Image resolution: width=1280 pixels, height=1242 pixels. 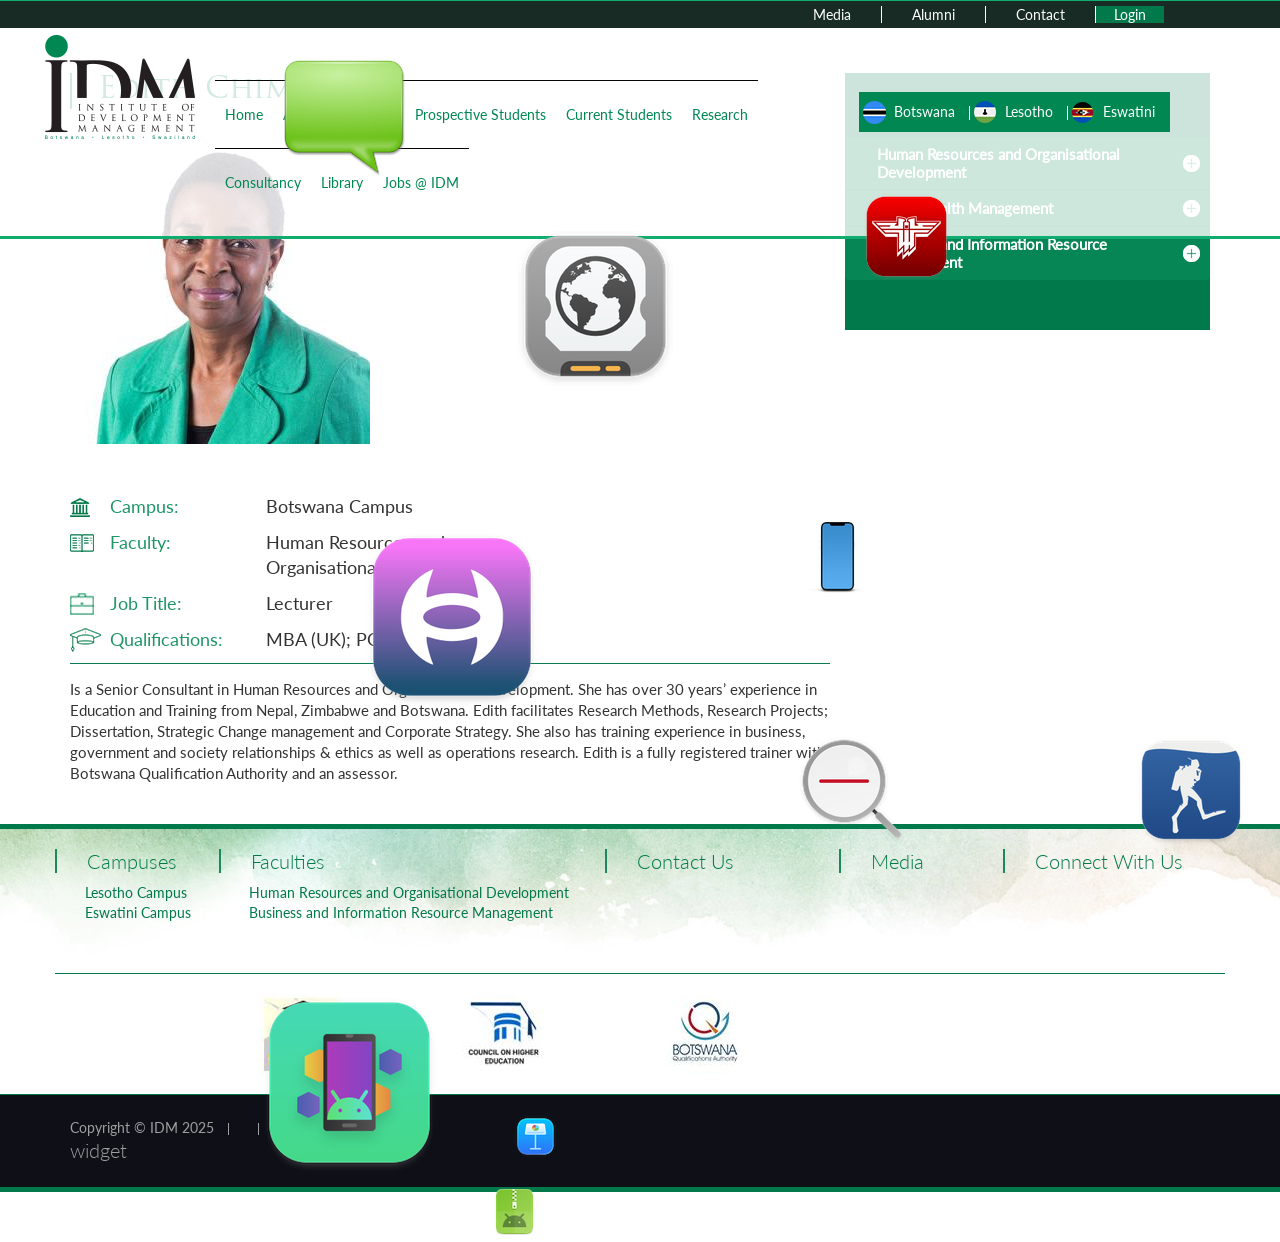 What do you see at coordinates (906, 236) in the screenshot?
I see `launch Return to Castle Wolfenstein game` at bounding box center [906, 236].